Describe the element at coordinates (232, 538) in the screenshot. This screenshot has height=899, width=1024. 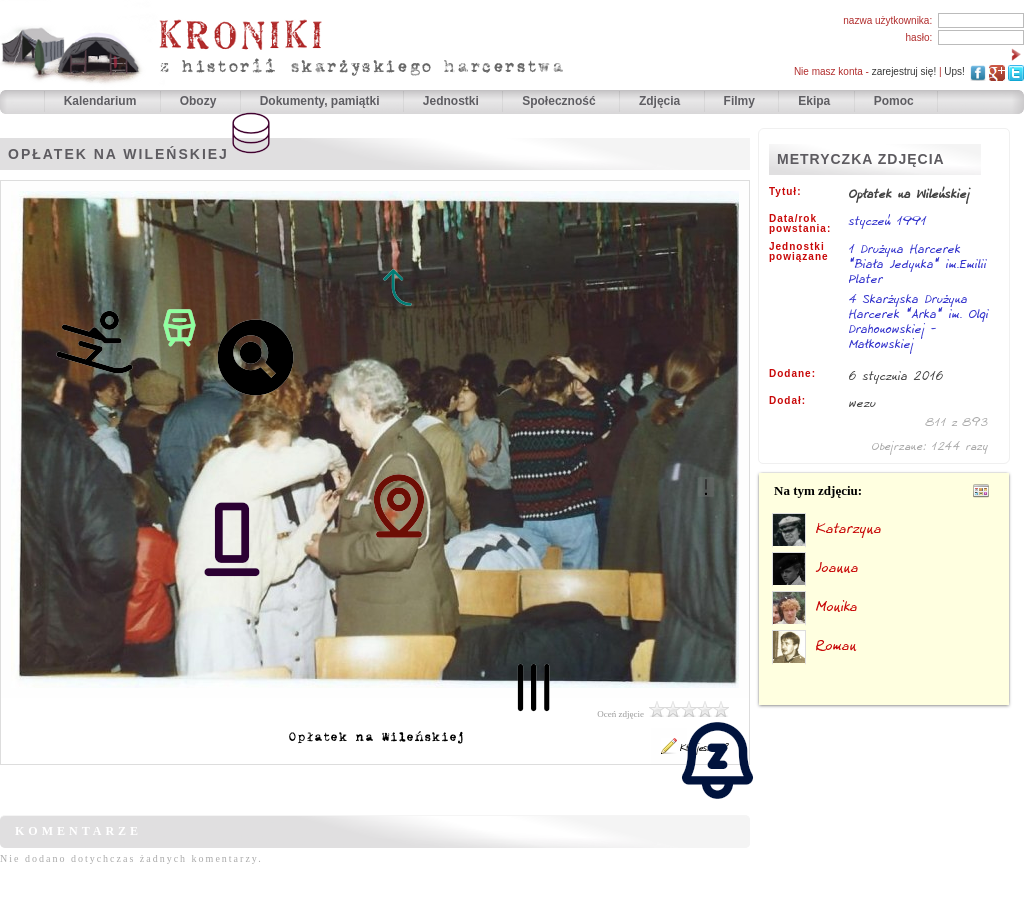
I see `align object to bottom edge` at that location.